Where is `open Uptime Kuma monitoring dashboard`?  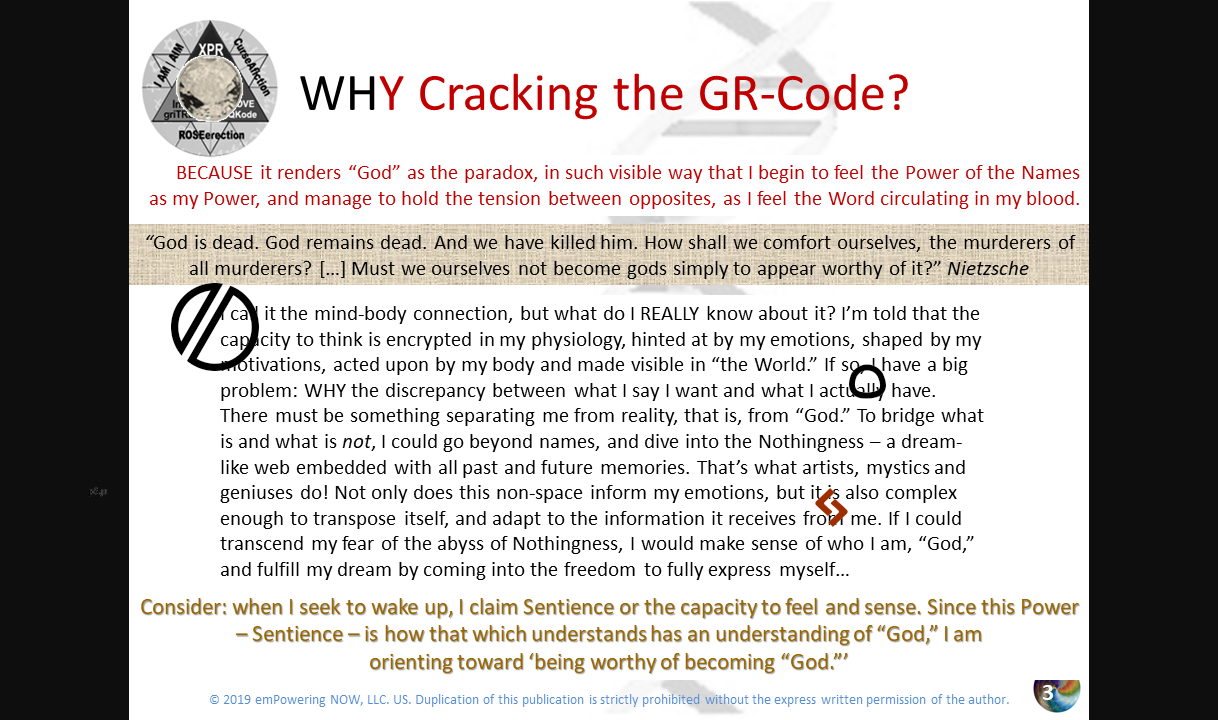
open Uptime Kuma monitoring dashboard is located at coordinates (867, 381).